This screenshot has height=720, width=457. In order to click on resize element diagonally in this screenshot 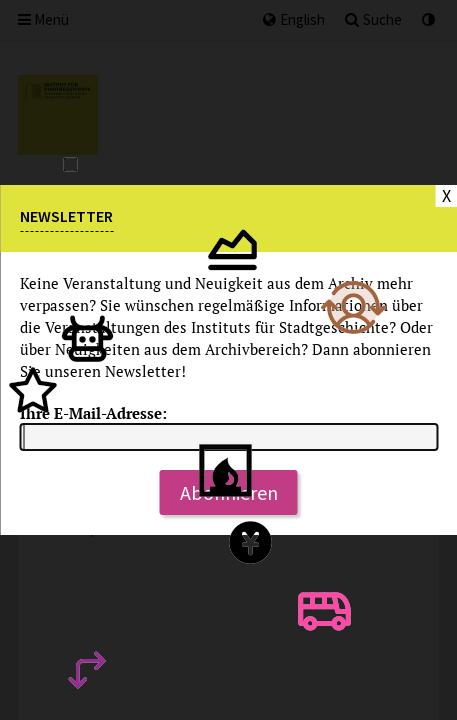, I will do `click(87, 670)`.